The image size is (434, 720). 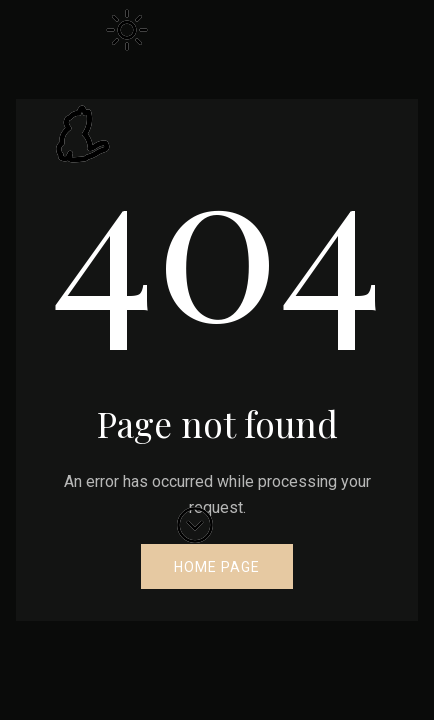 What do you see at coordinates (195, 525) in the screenshot?
I see `expand dropdown menu or content` at bounding box center [195, 525].